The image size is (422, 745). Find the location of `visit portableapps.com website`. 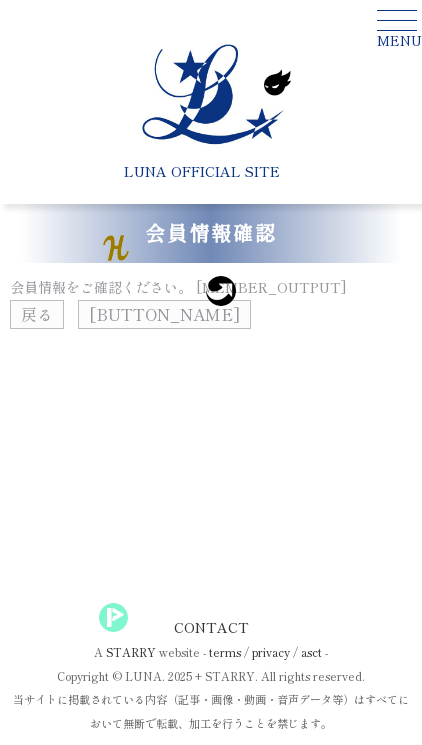

visit portableapps.com website is located at coordinates (221, 291).